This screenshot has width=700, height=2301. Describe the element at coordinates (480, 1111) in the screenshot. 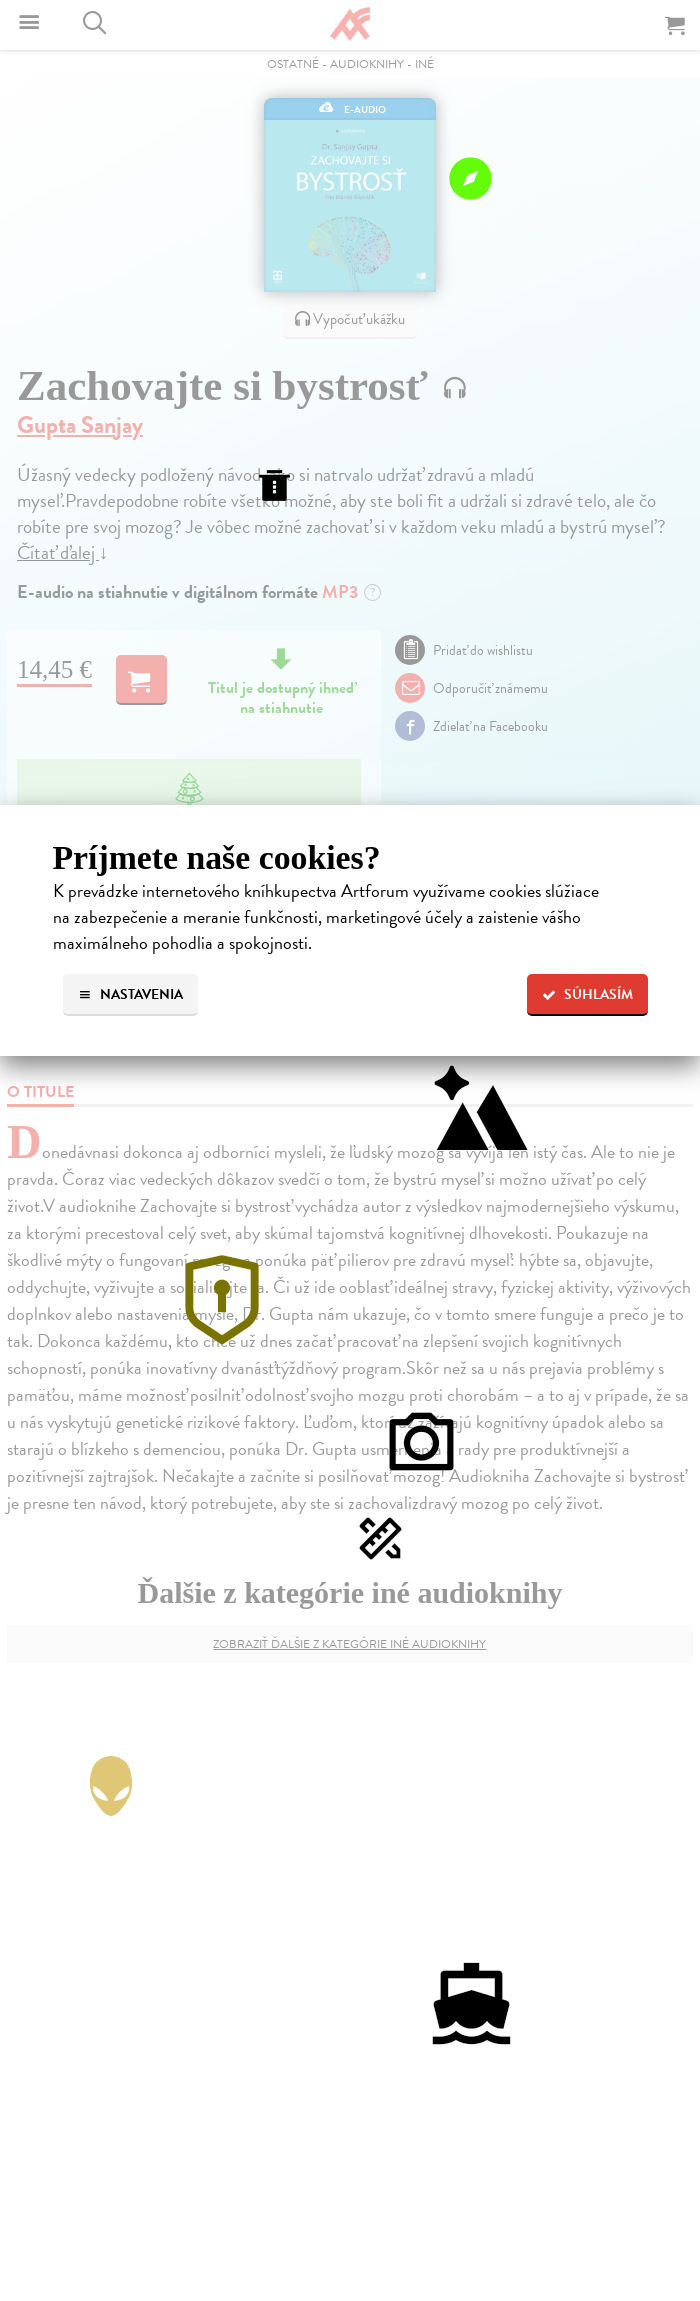

I see `generate AI-enhanced landscape images` at that location.